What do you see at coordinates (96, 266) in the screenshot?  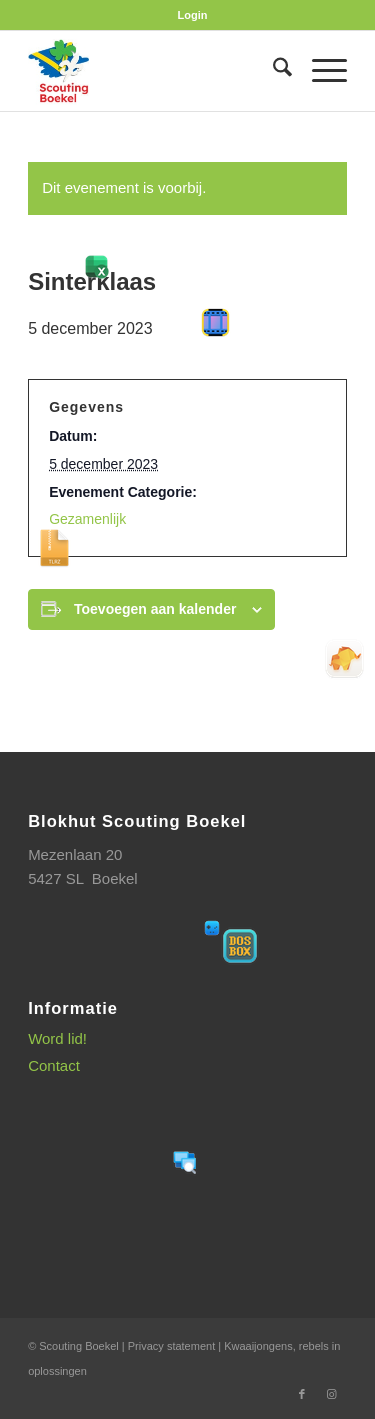 I see `open Microsoft Excel` at bounding box center [96, 266].